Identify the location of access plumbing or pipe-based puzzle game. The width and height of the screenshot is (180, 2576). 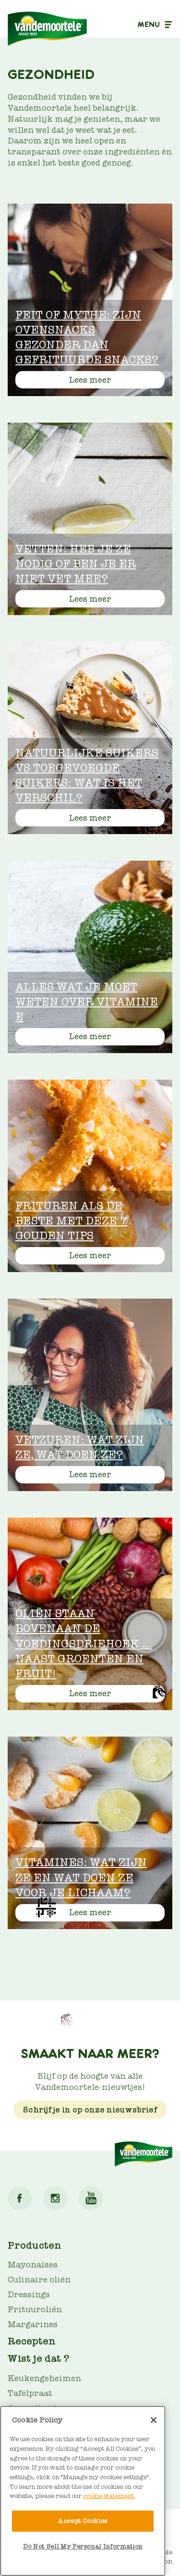
(46, 1907).